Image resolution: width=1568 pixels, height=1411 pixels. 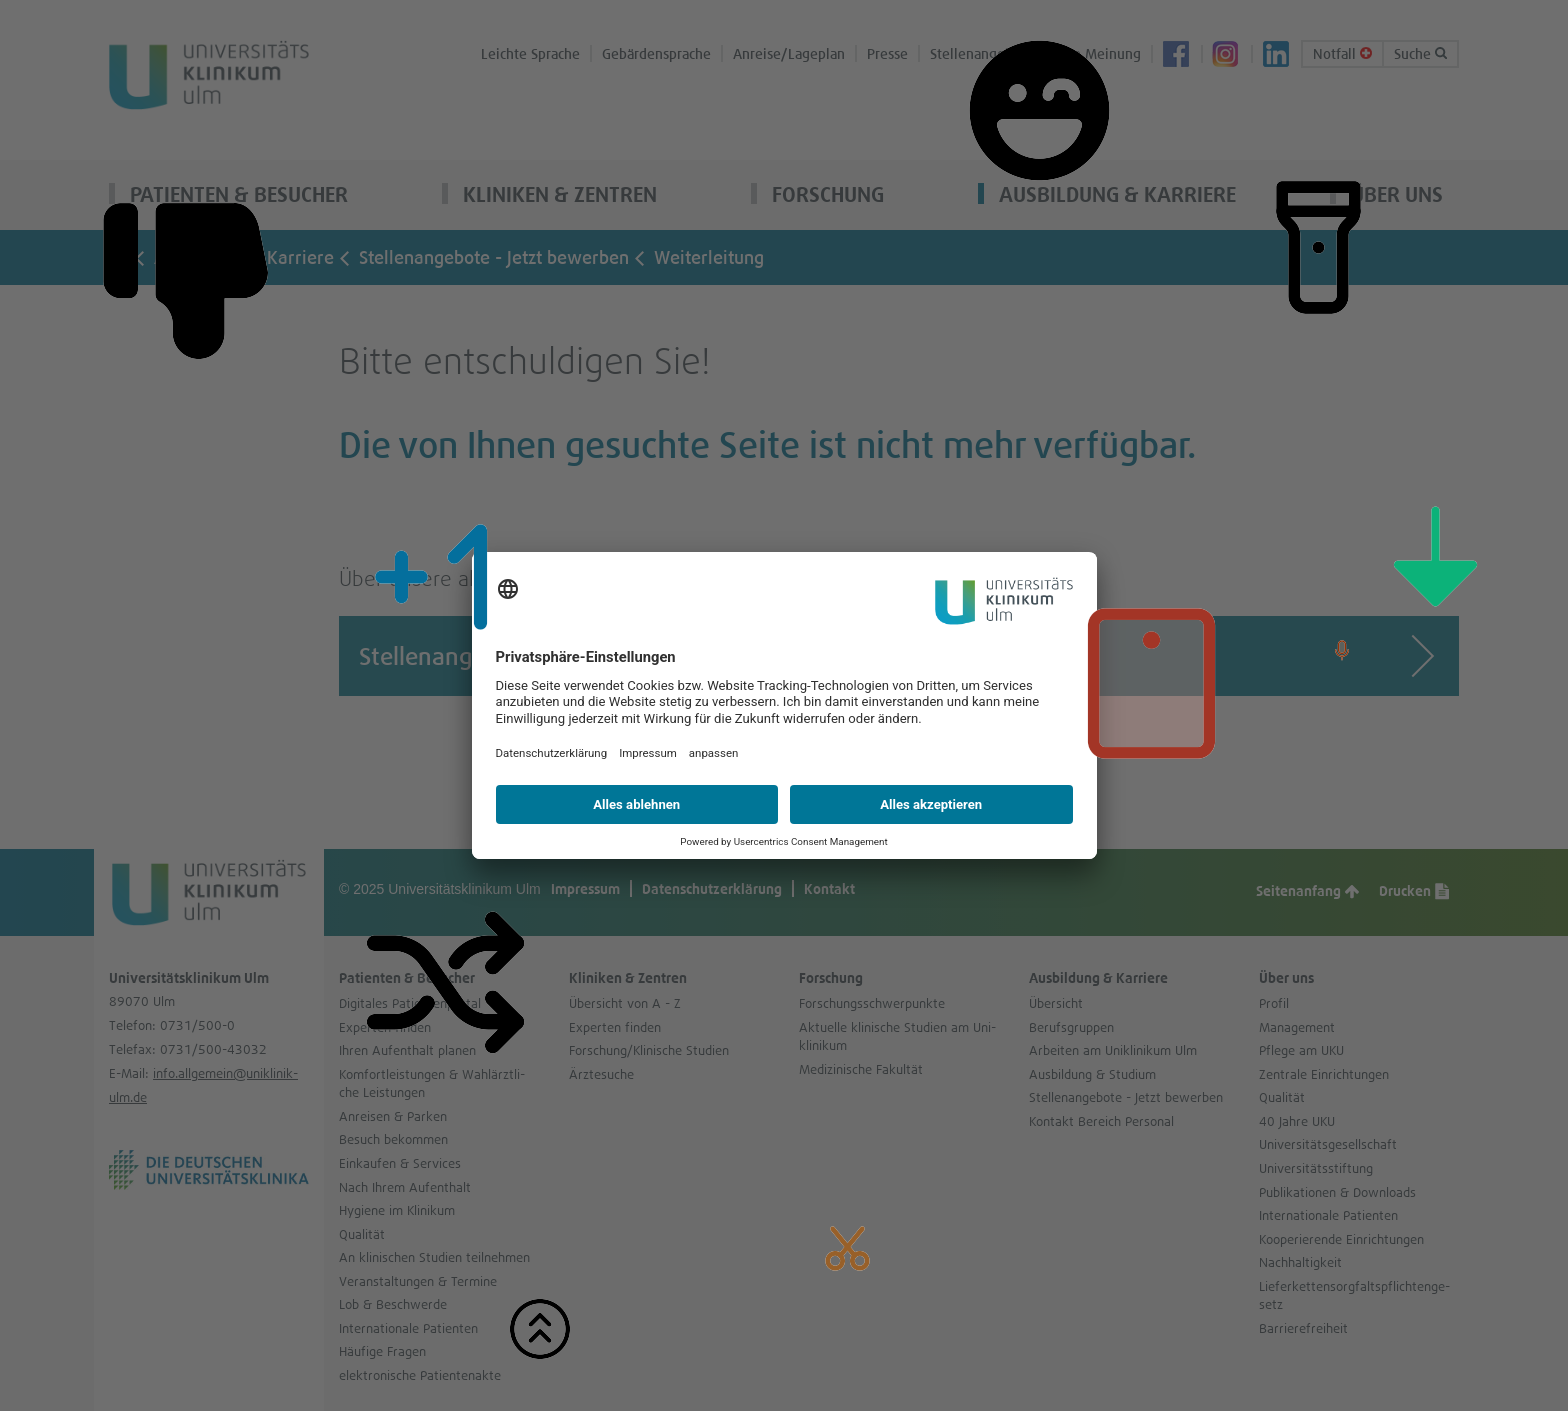 I want to click on tablet device with front-facing camera, so click(x=1151, y=683).